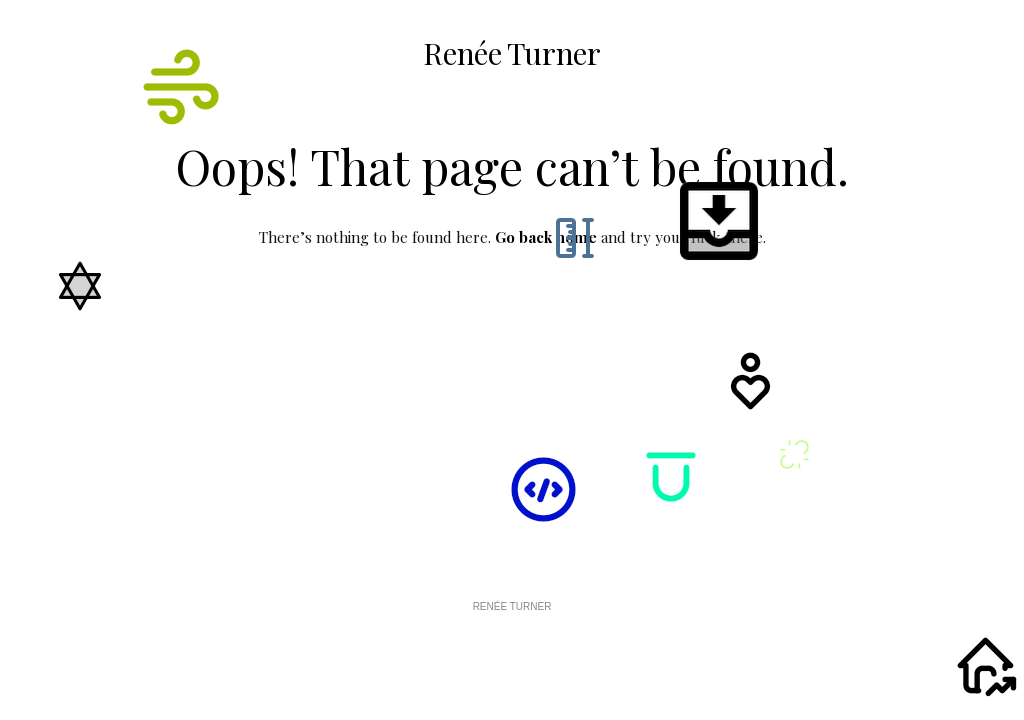  What do you see at coordinates (719, 221) in the screenshot?
I see `move message to inbox` at bounding box center [719, 221].